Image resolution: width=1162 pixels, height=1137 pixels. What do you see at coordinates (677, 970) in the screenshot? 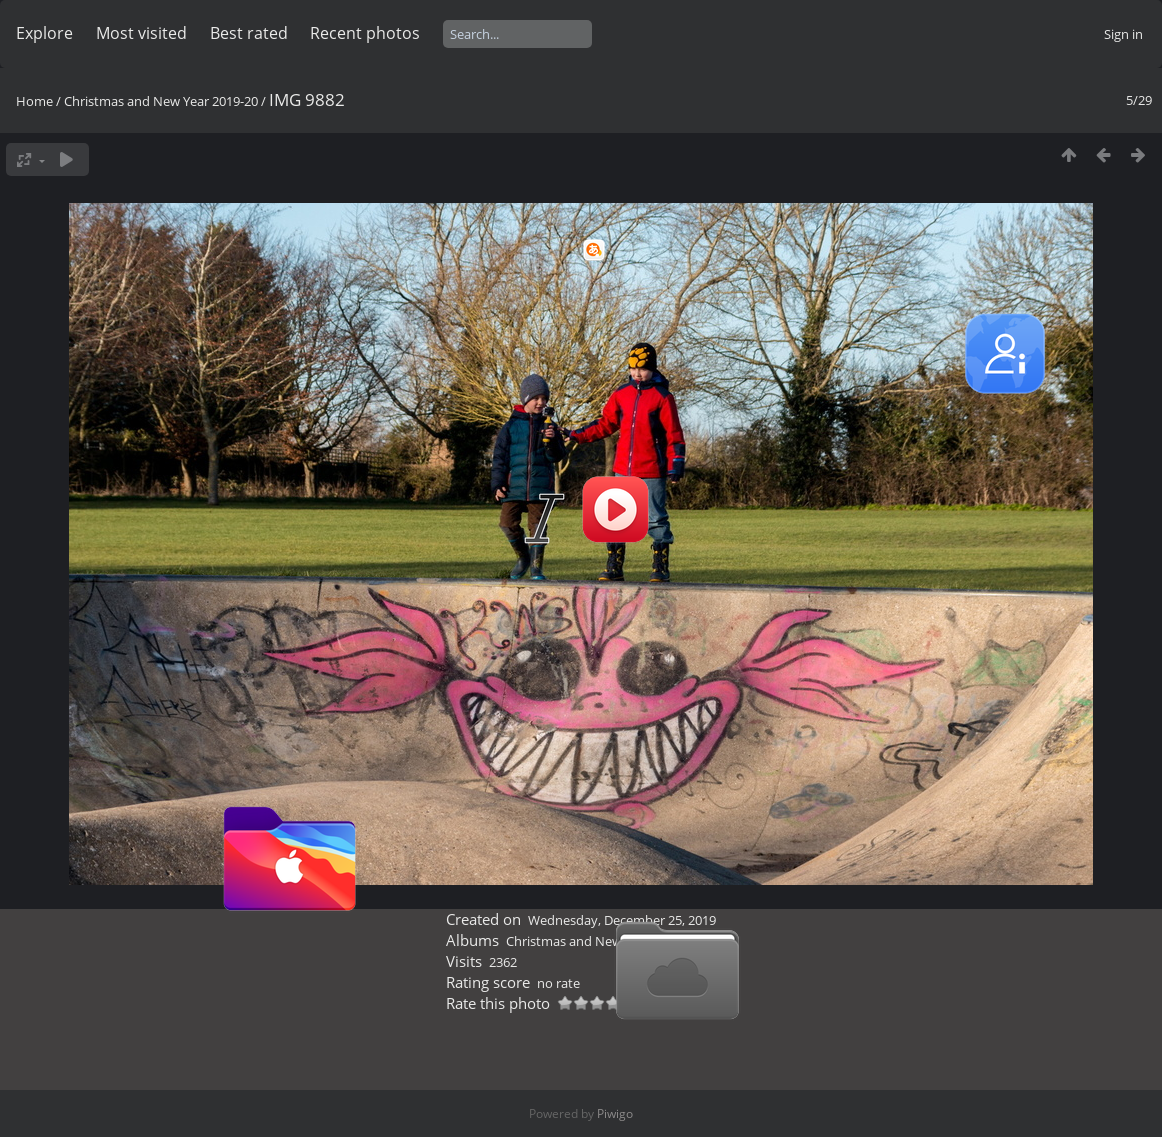
I see `access cloud-synced files and folders` at bounding box center [677, 970].